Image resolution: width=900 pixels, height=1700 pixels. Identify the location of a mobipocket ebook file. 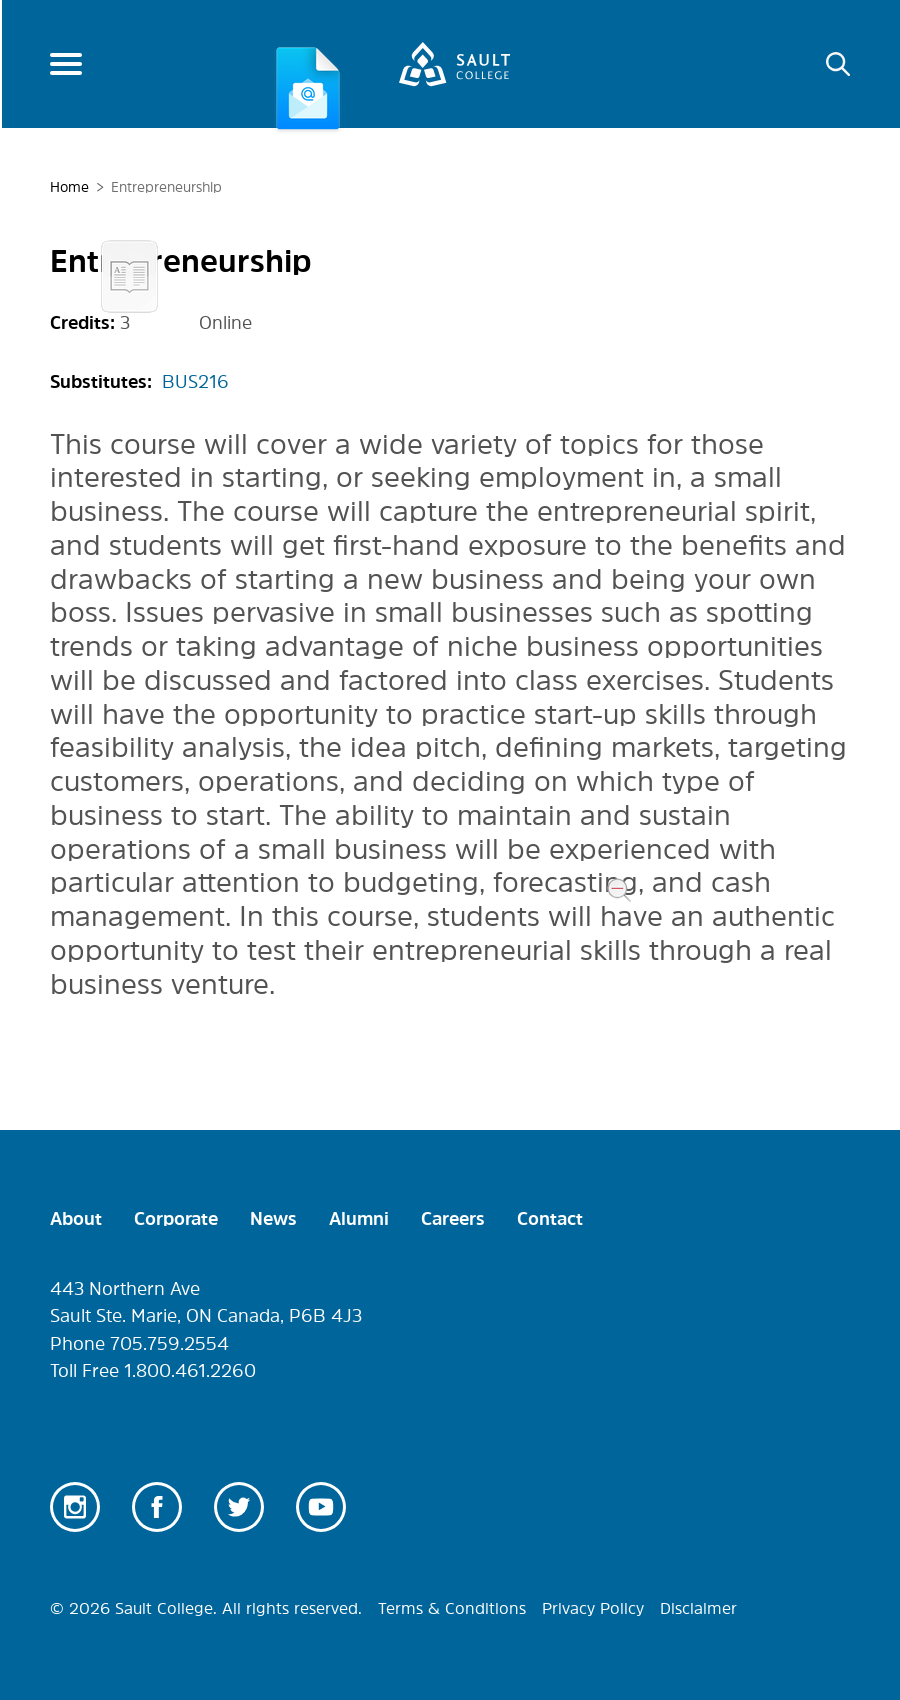
(129, 276).